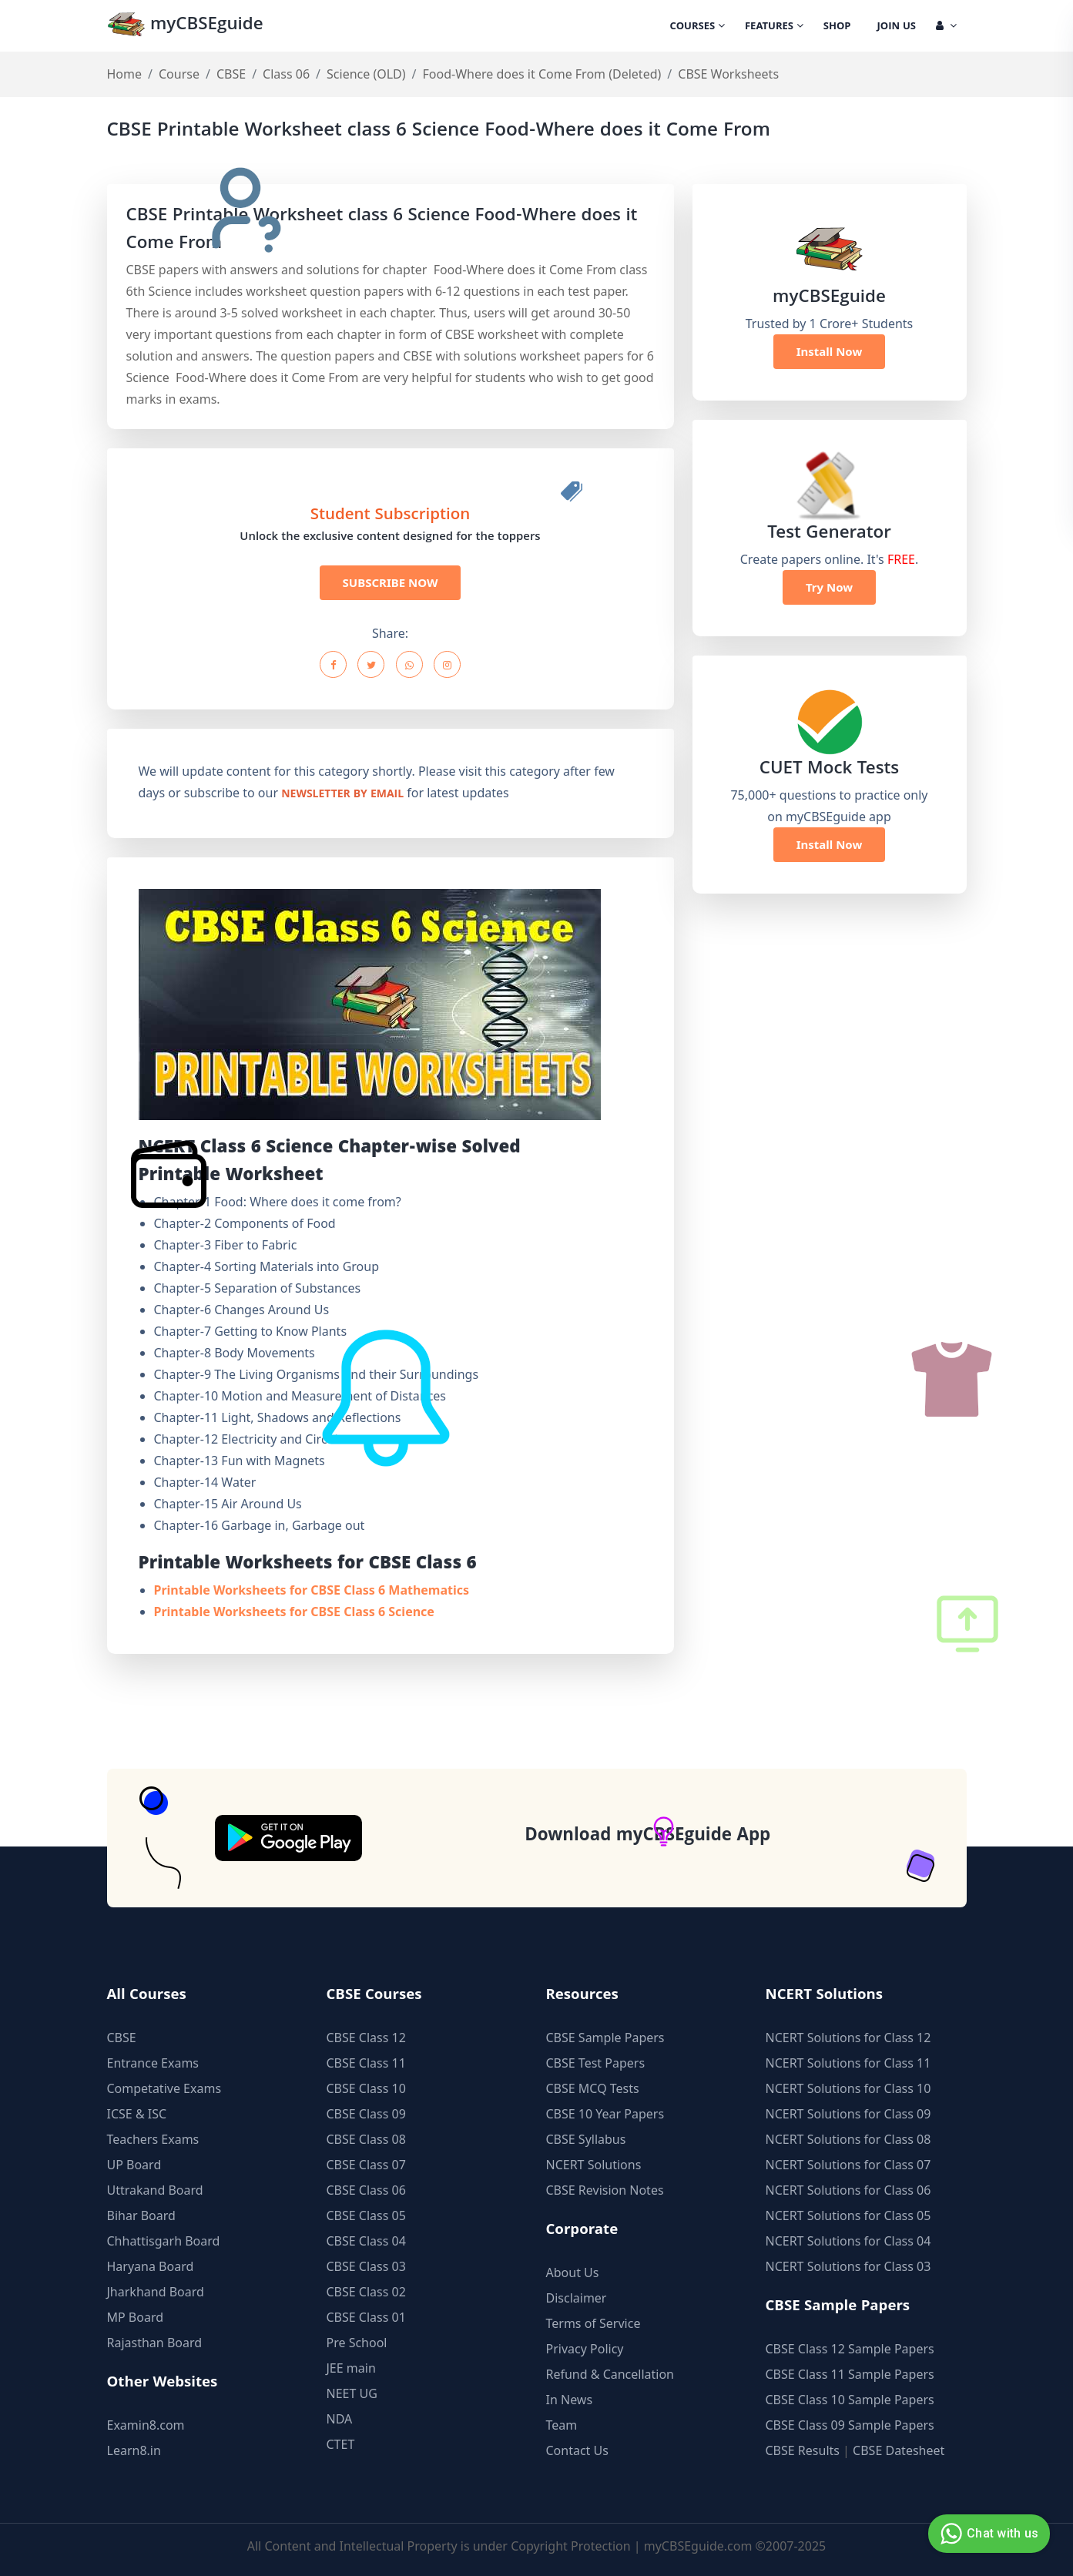 Image resolution: width=1073 pixels, height=2576 pixels. What do you see at coordinates (951, 1379) in the screenshot?
I see `browse clothing or apparel items` at bounding box center [951, 1379].